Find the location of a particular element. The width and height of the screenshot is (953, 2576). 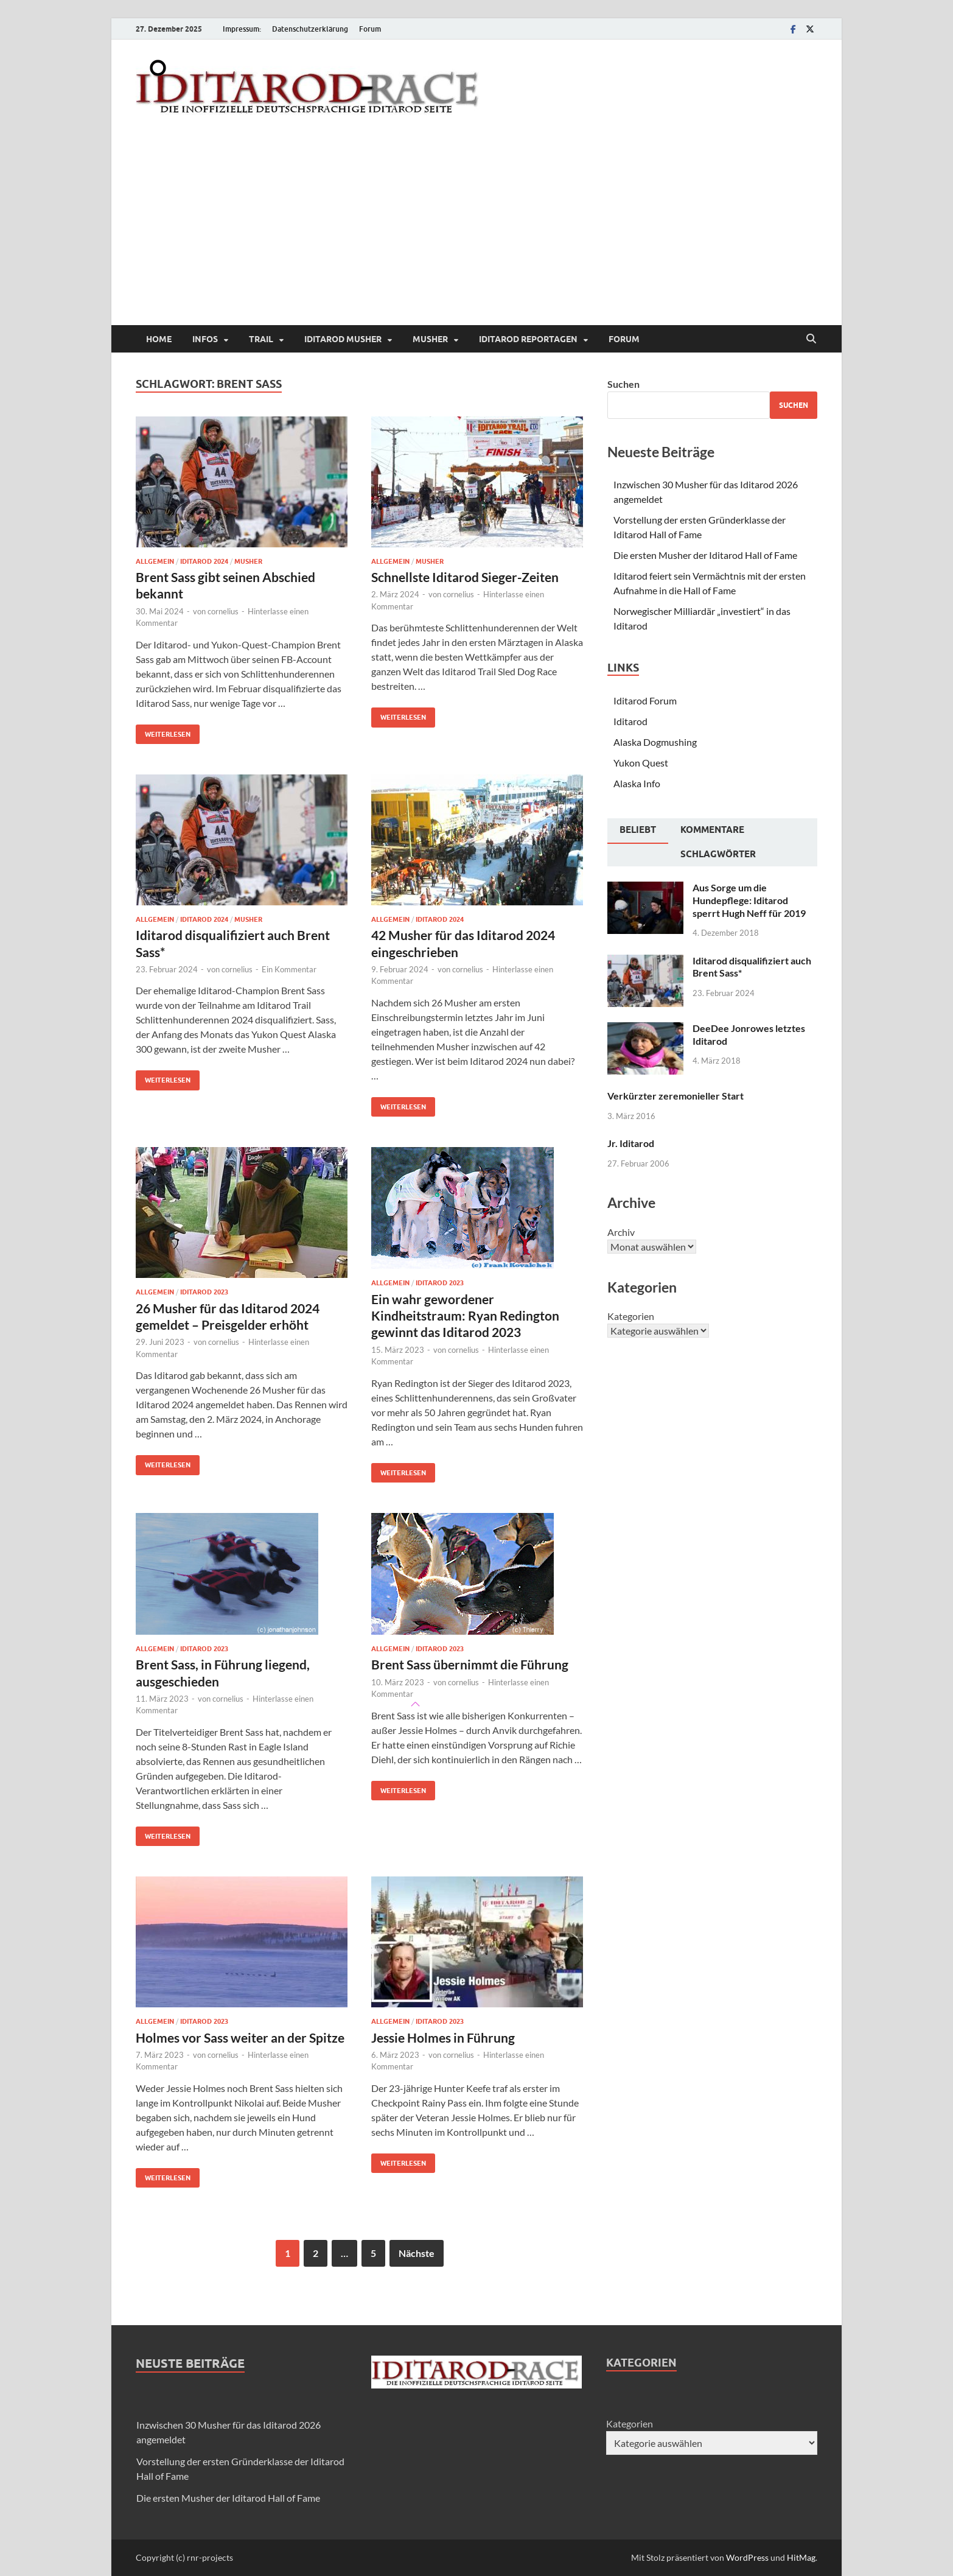

indicates an unselected or empty state in a radio button is located at coordinates (158, 68).